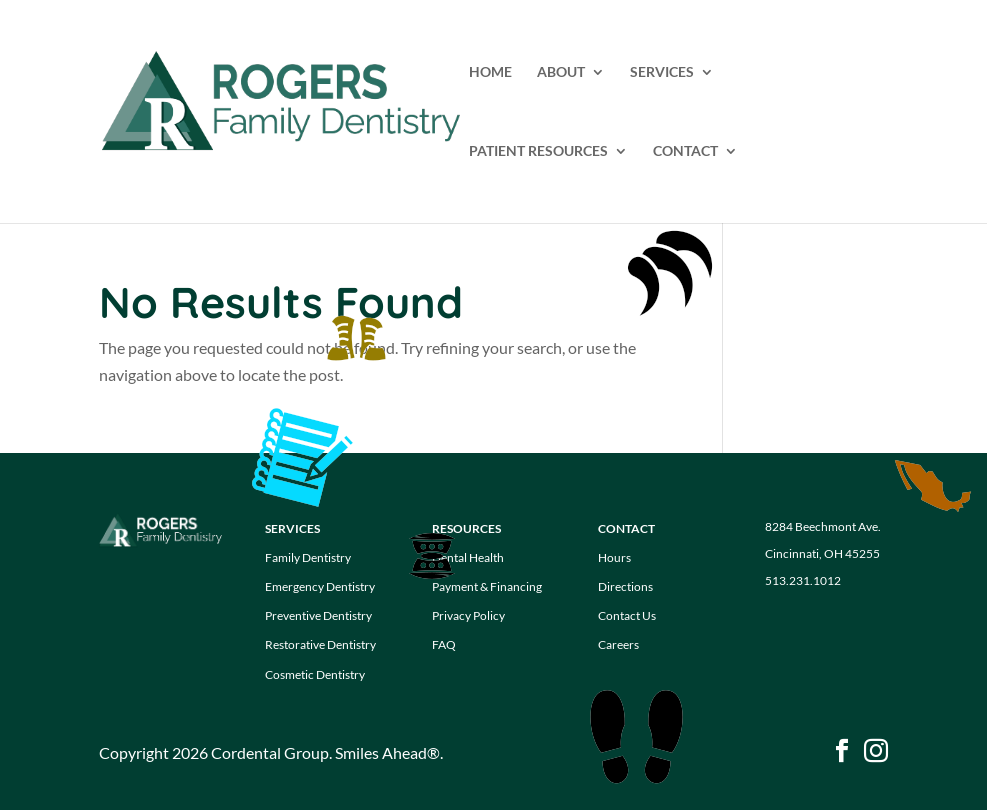 The width and height of the screenshot is (987, 810). I want to click on indicates a claw or slash attack ability, so click(670, 272).